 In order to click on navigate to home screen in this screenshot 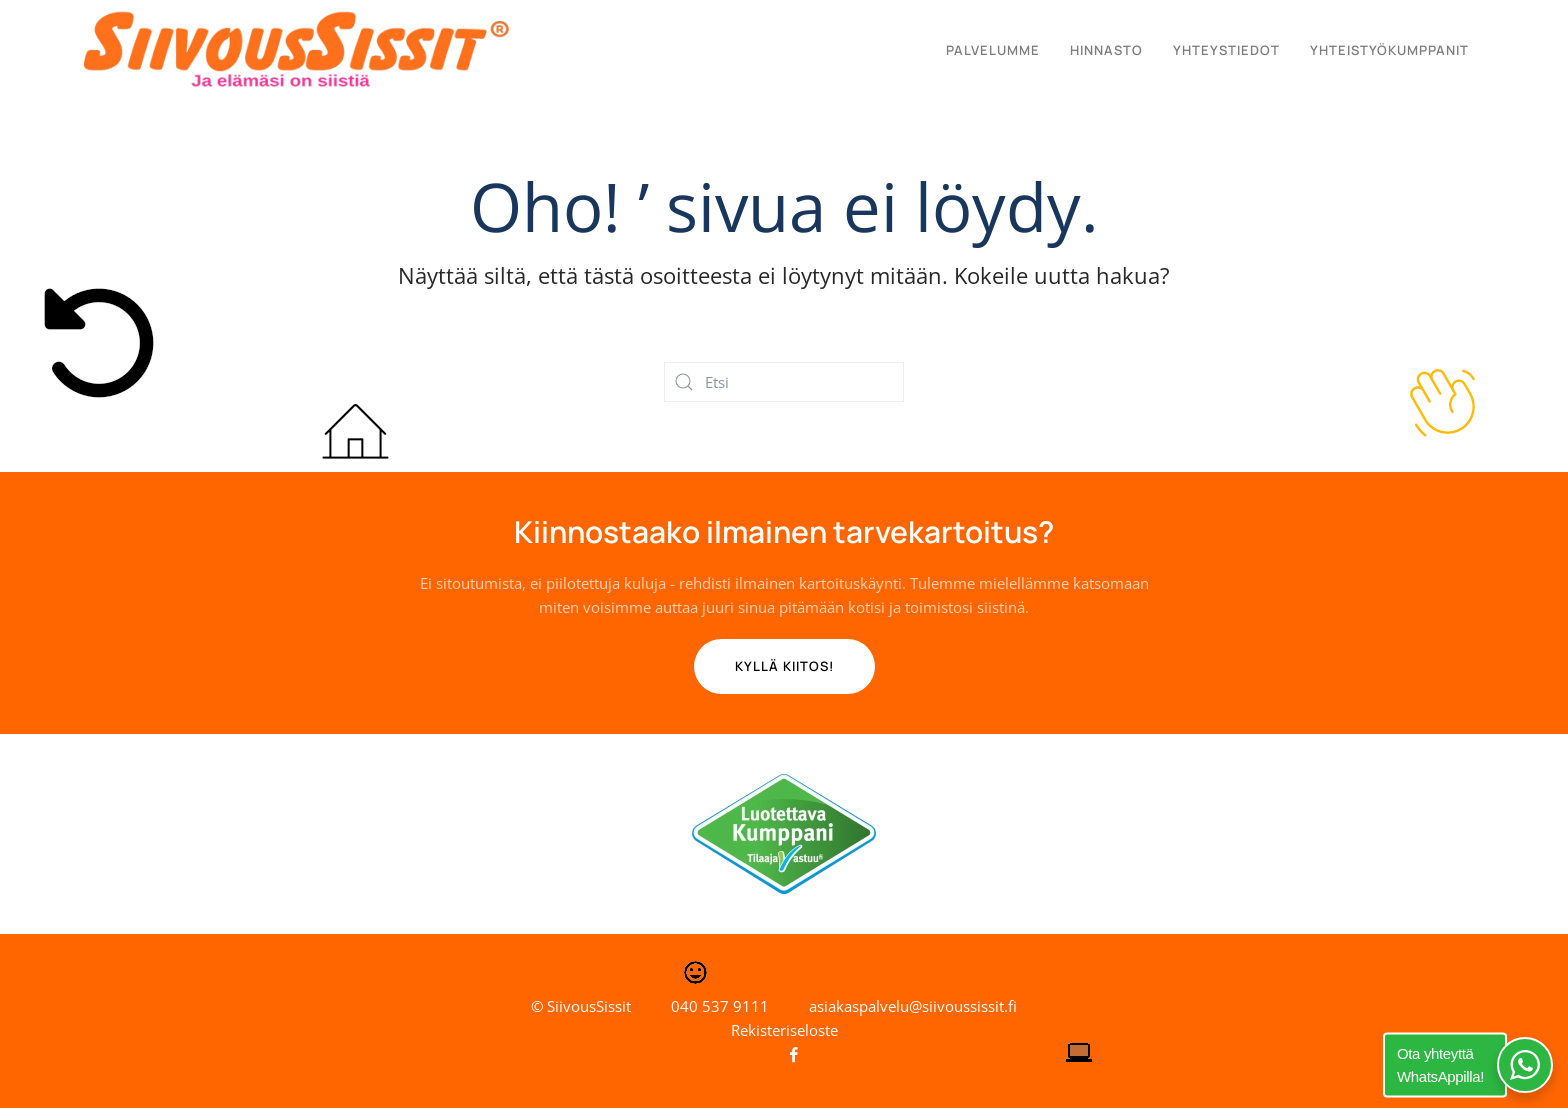, I will do `click(355, 432)`.